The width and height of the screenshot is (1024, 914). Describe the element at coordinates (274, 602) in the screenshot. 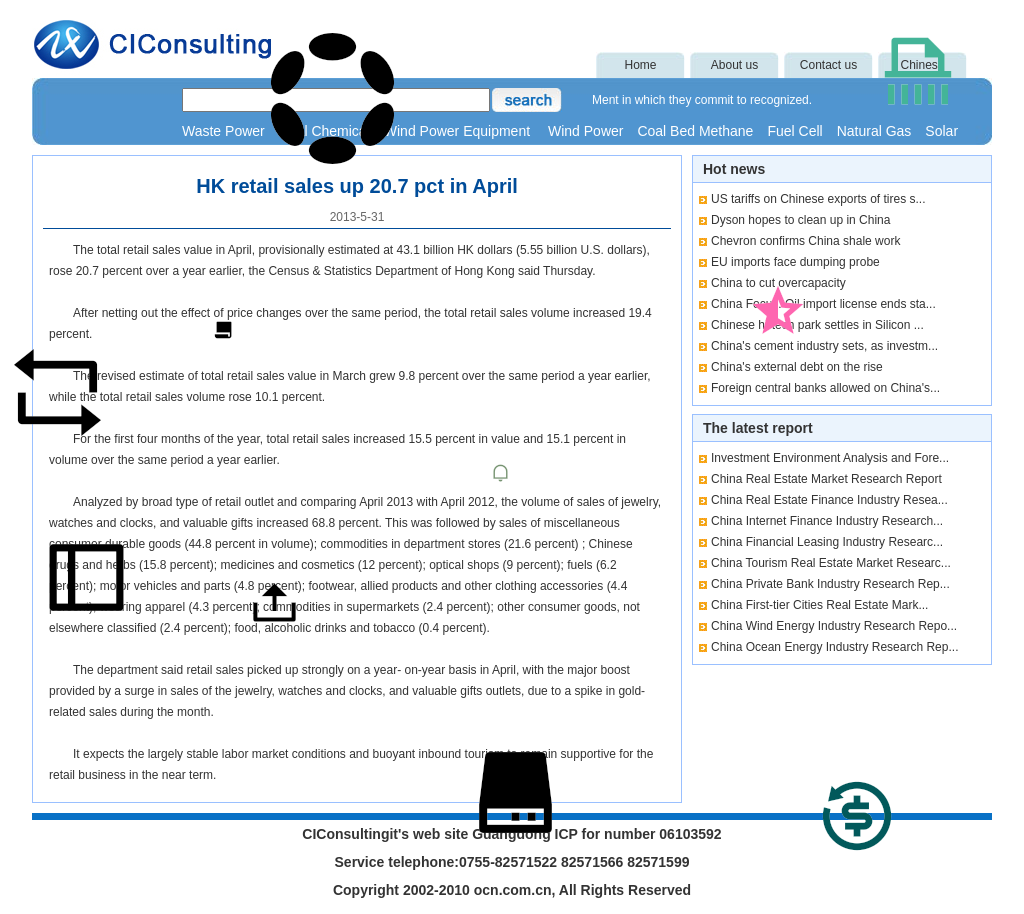

I see `upload a file or document` at that location.